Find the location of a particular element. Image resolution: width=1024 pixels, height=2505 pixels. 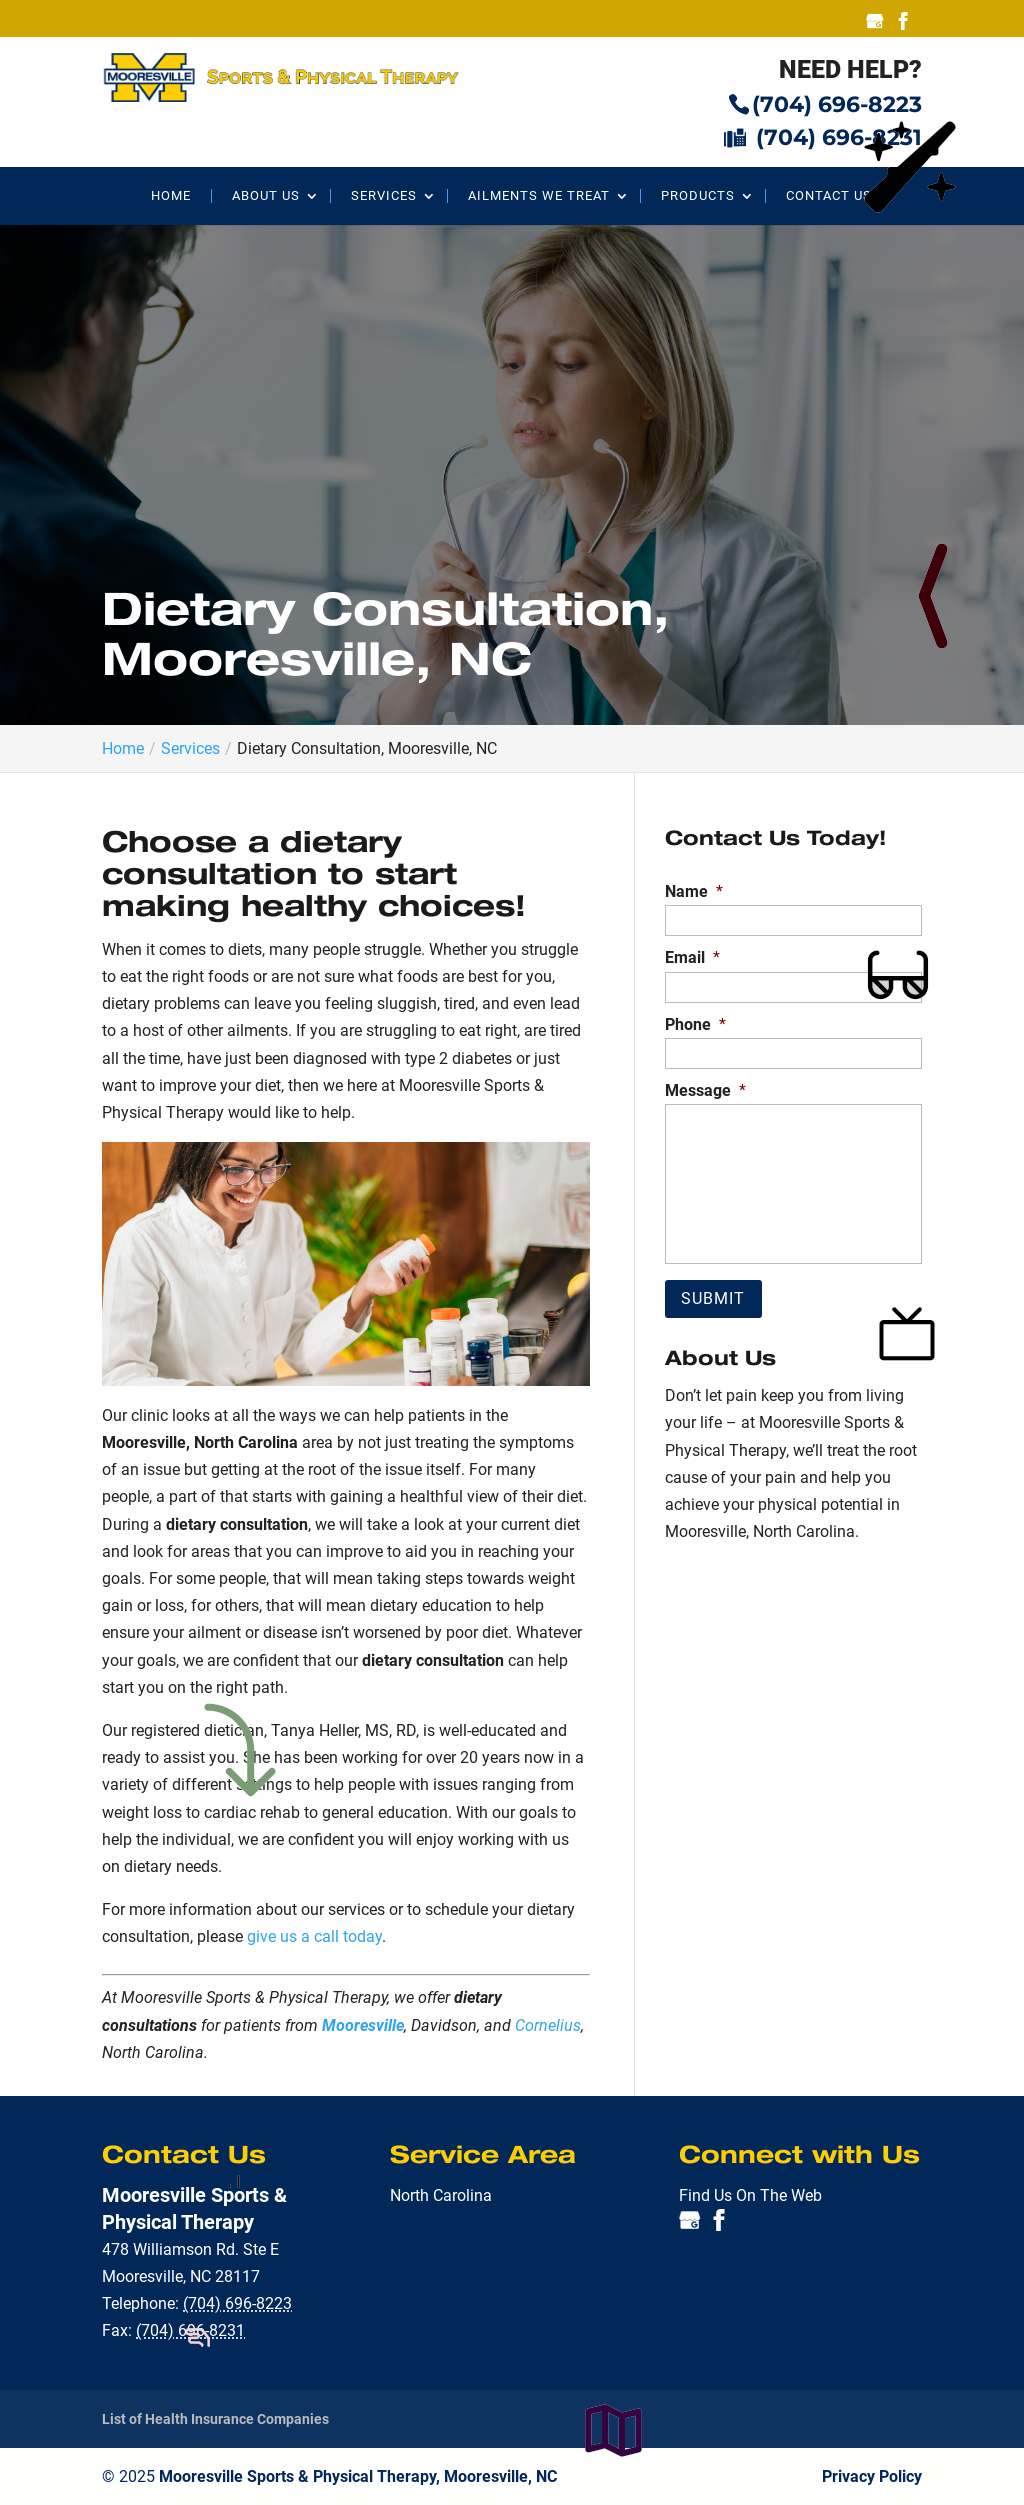

view map or navigation is located at coordinates (613, 2430).